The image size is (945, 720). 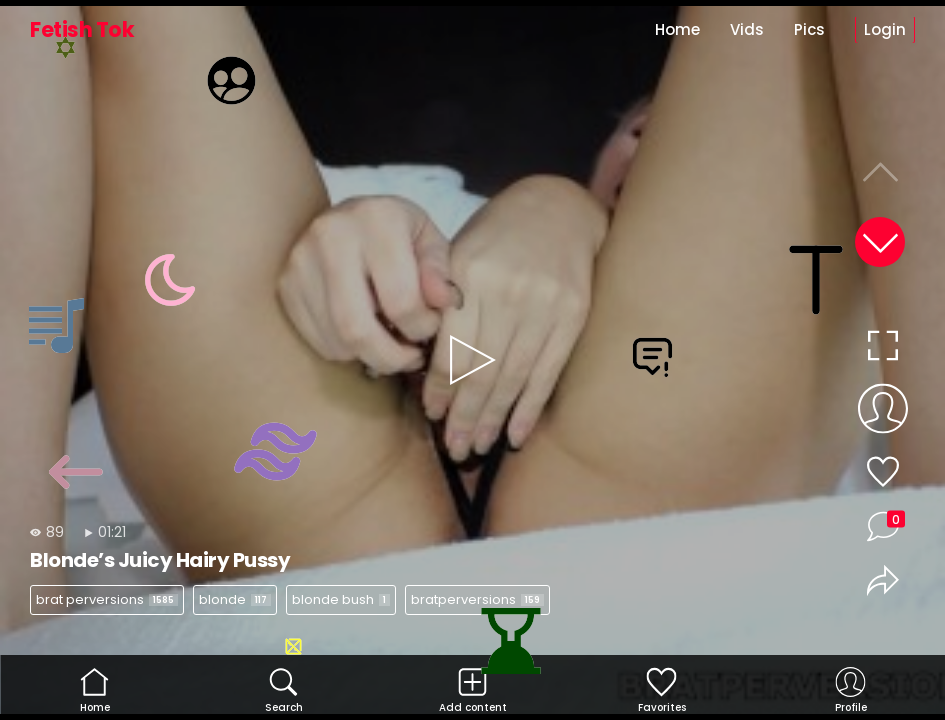 What do you see at coordinates (511, 641) in the screenshot?
I see `indicates loading or processing in progress` at bounding box center [511, 641].